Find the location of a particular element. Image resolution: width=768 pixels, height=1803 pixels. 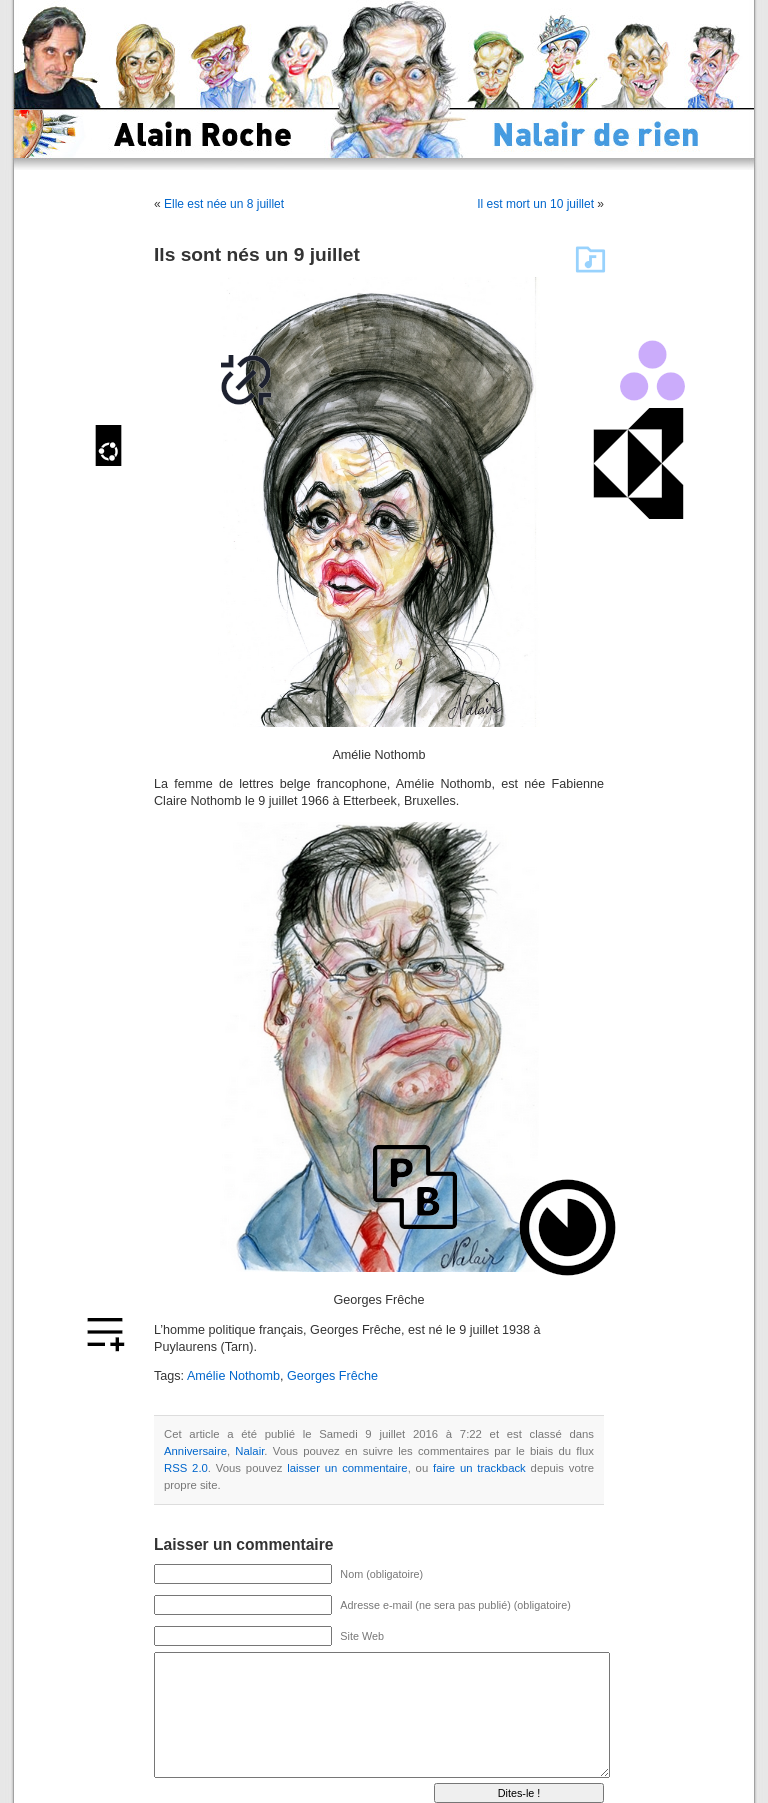

open your music folder is located at coordinates (590, 259).